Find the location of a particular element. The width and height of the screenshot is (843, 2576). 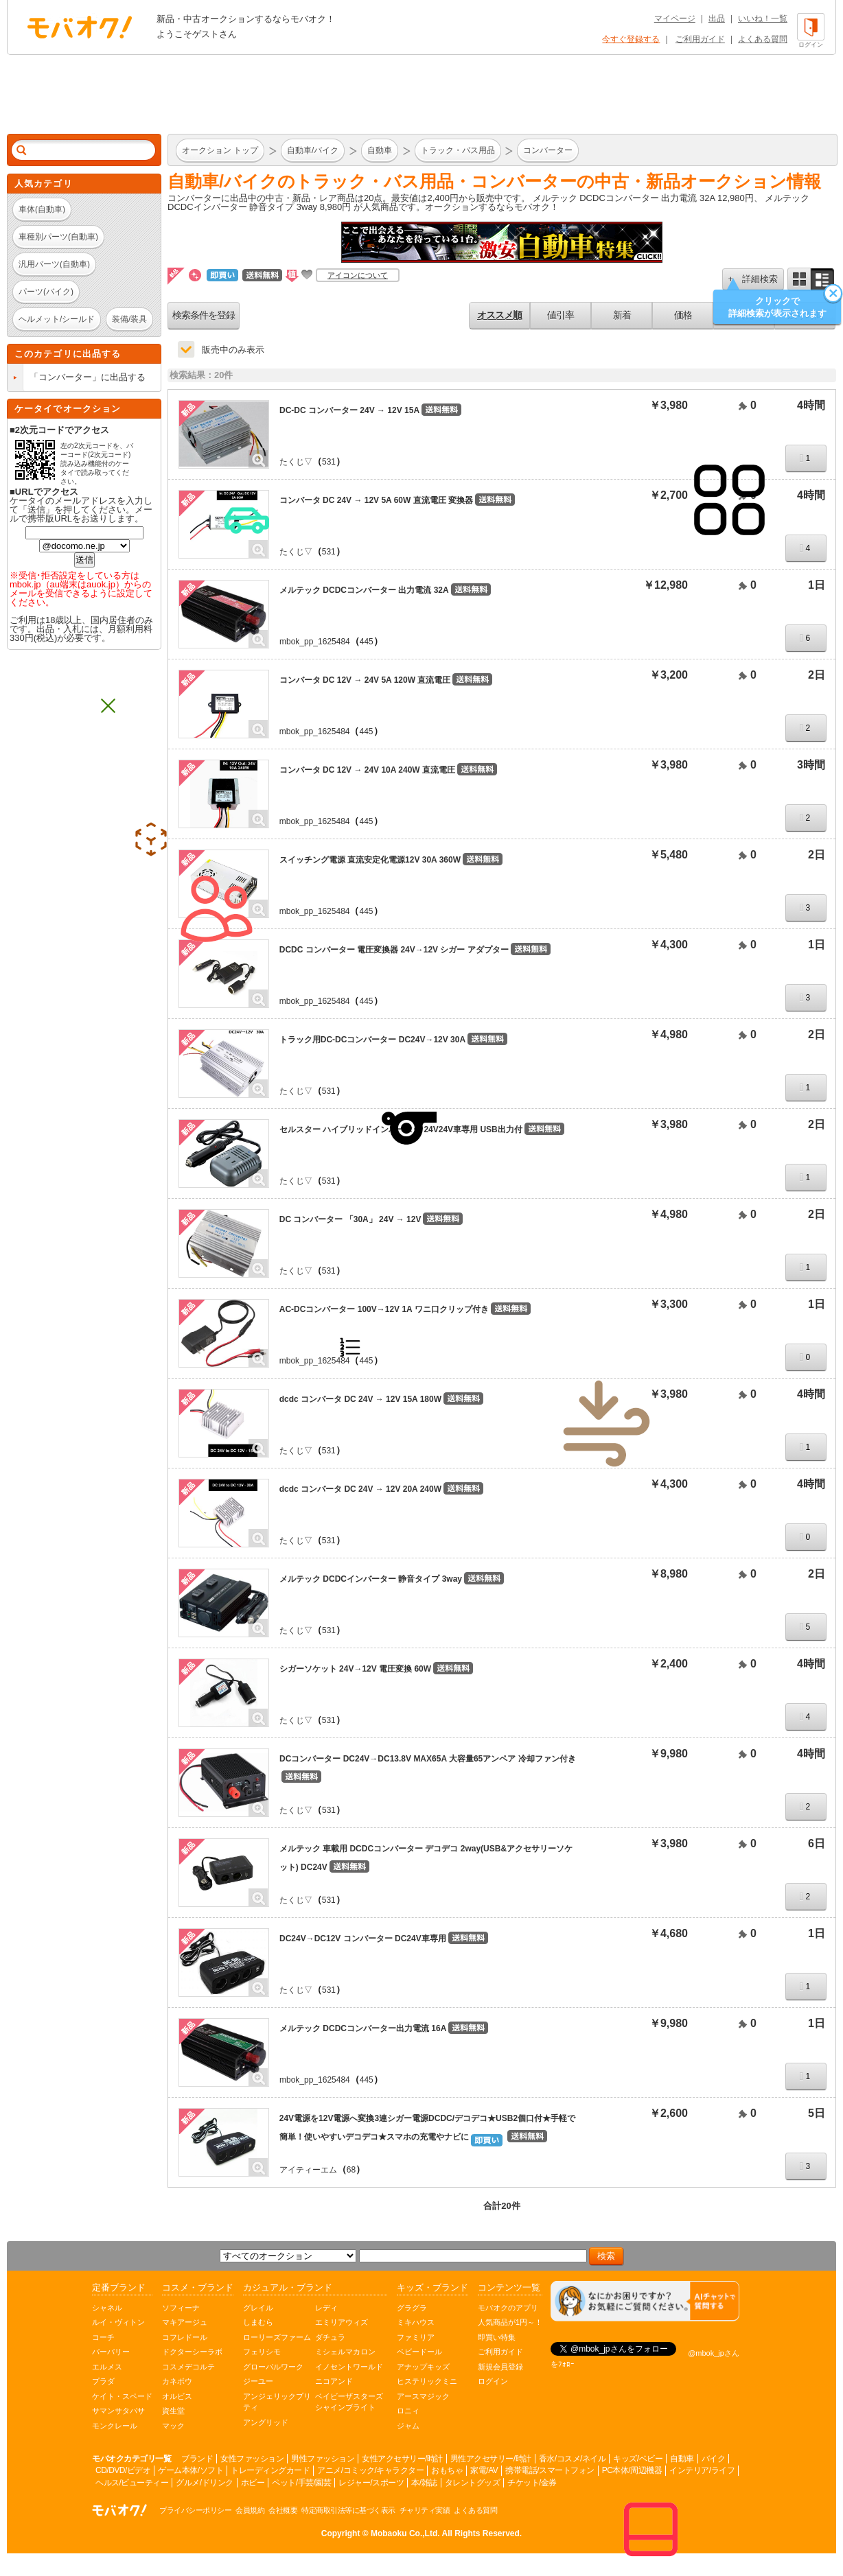

format text as a numbered list is located at coordinates (350, 1347).